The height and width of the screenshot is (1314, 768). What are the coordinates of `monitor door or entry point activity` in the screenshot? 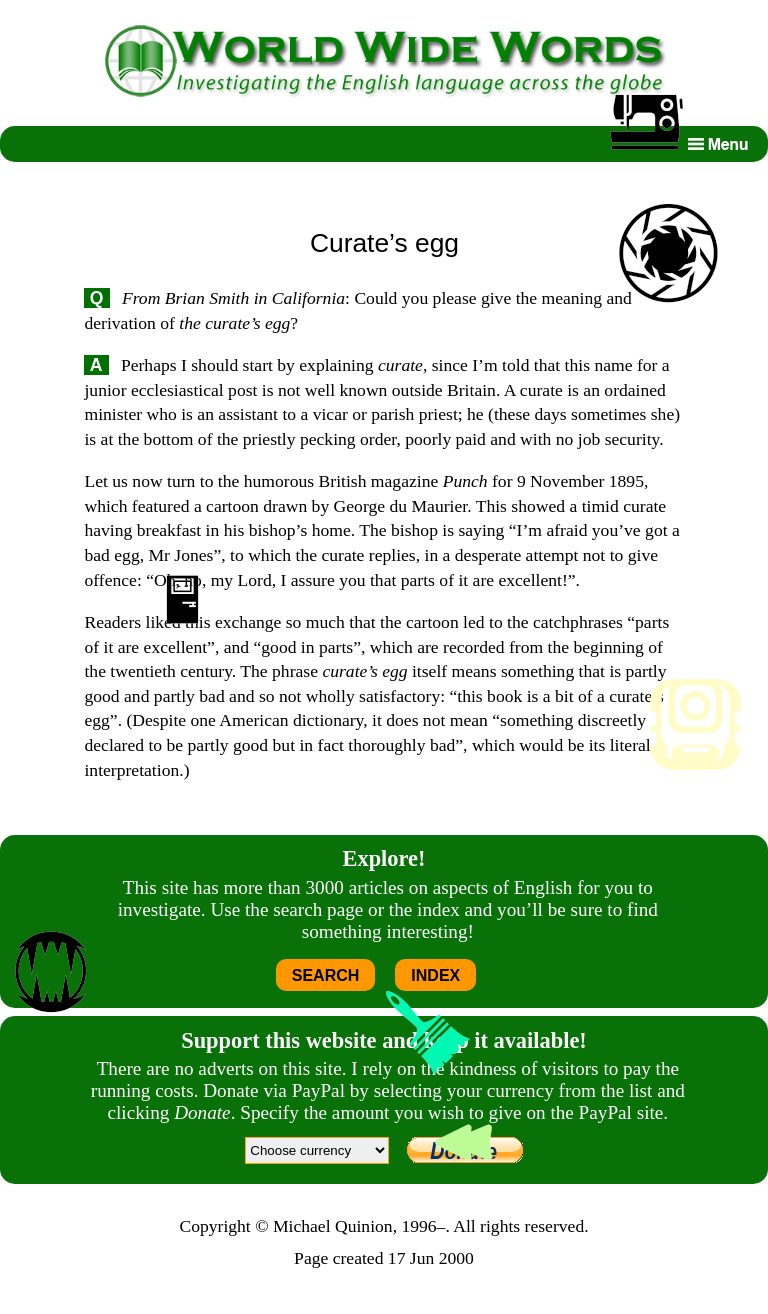 It's located at (182, 599).